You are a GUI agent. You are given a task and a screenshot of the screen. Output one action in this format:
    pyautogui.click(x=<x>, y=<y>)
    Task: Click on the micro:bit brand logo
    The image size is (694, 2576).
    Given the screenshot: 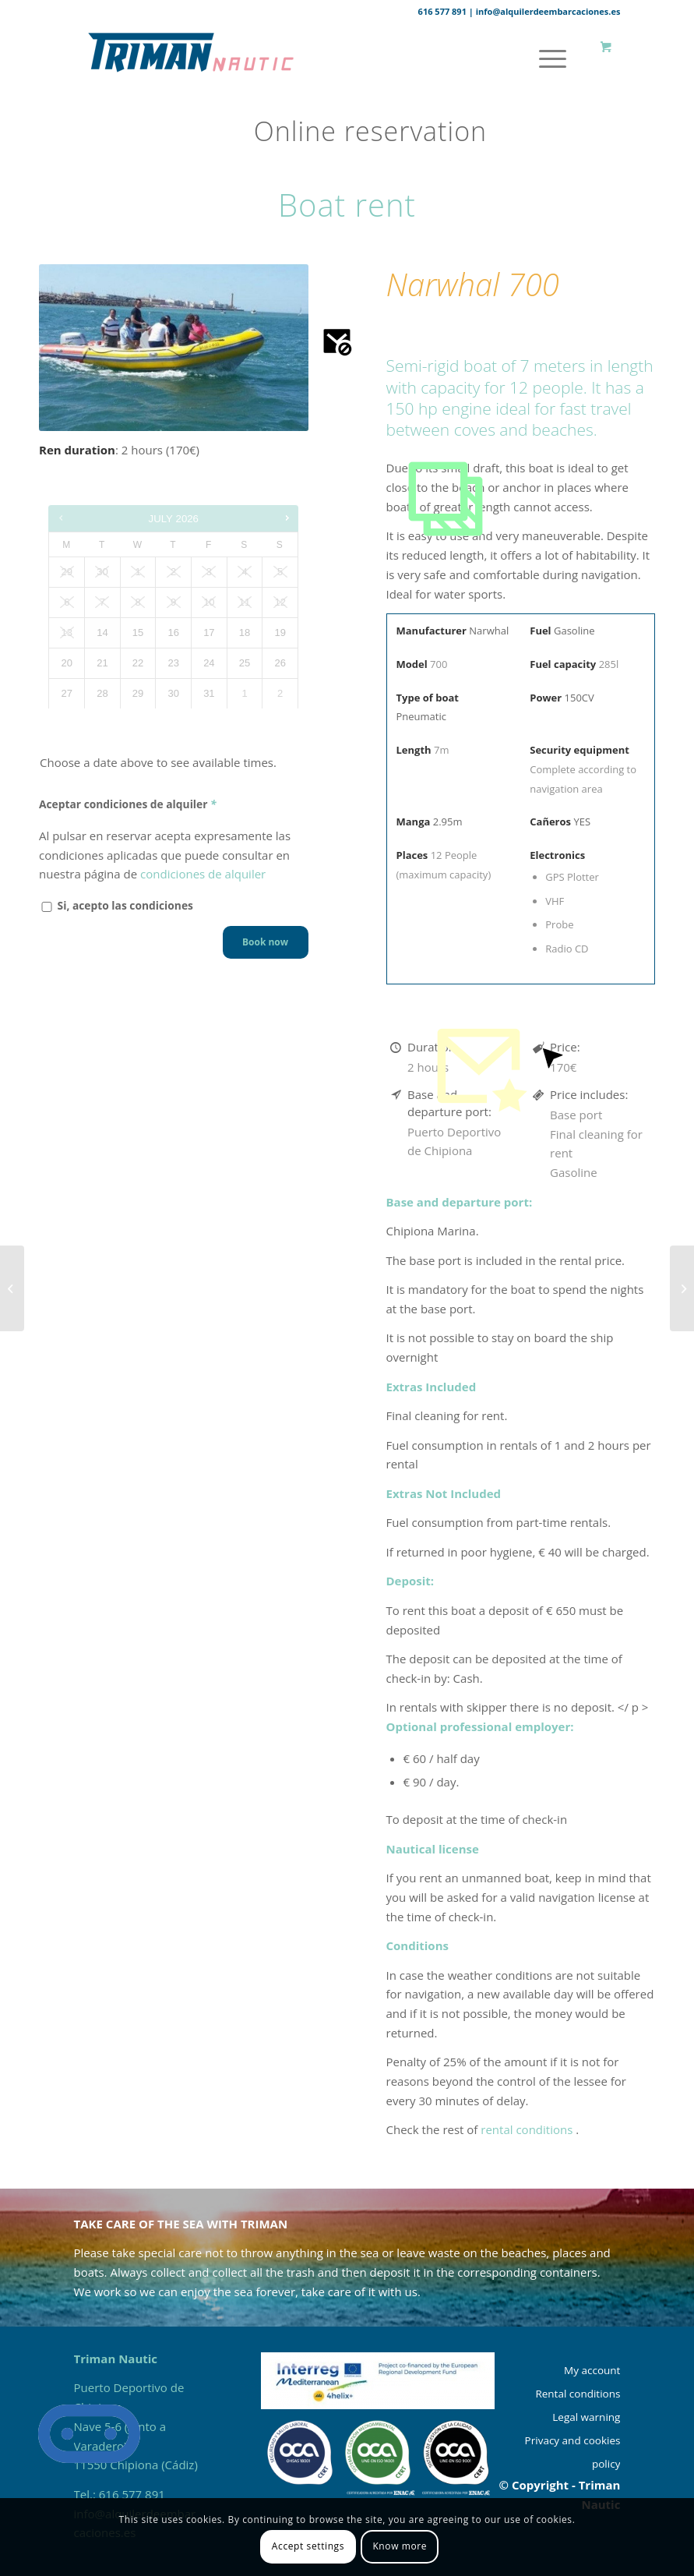 What is the action you would take?
    pyautogui.click(x=89, y=2433)
    